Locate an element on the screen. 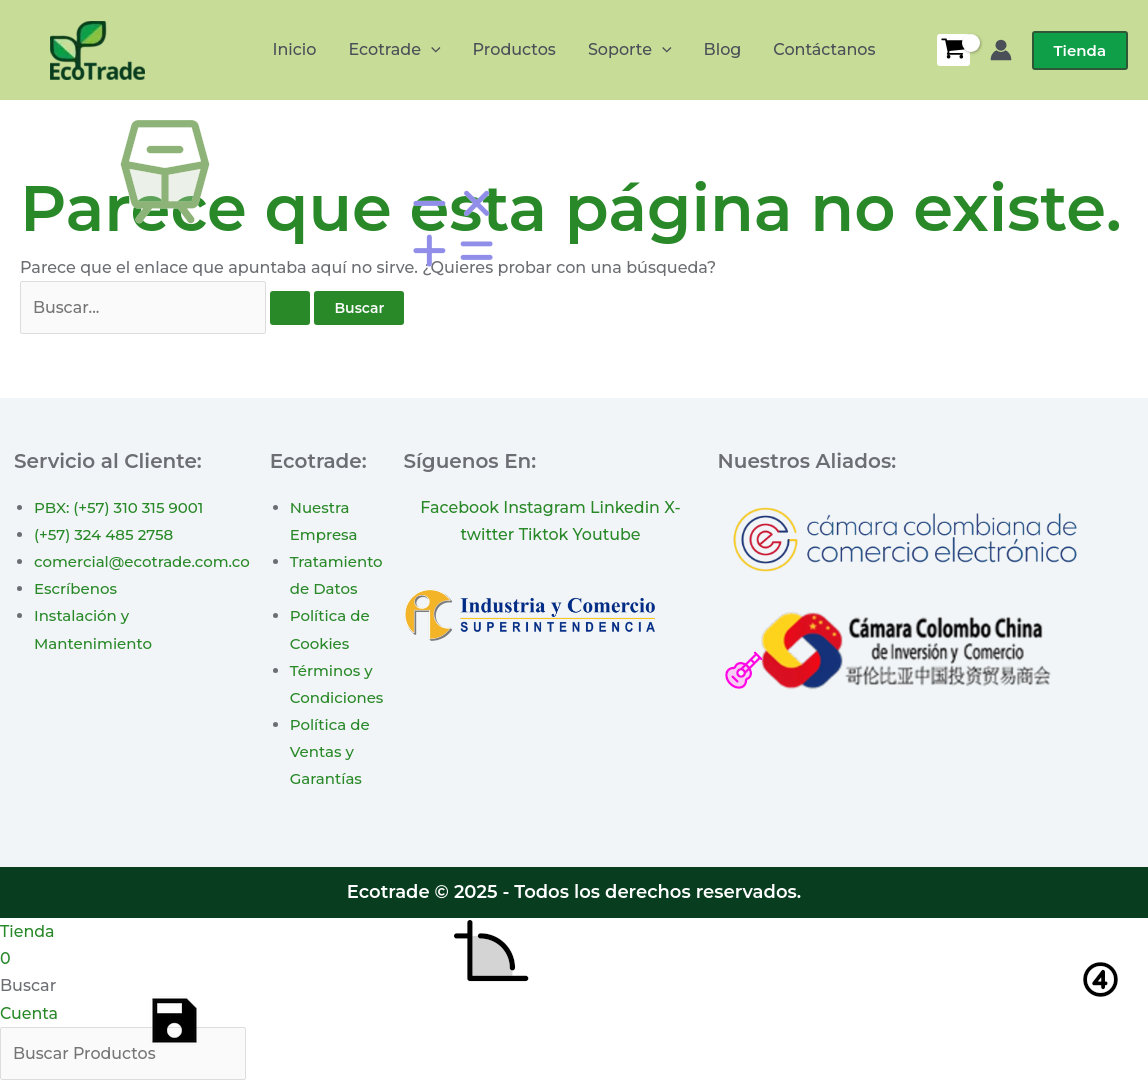  view regional train schedules is located at coordinates (165, 168).